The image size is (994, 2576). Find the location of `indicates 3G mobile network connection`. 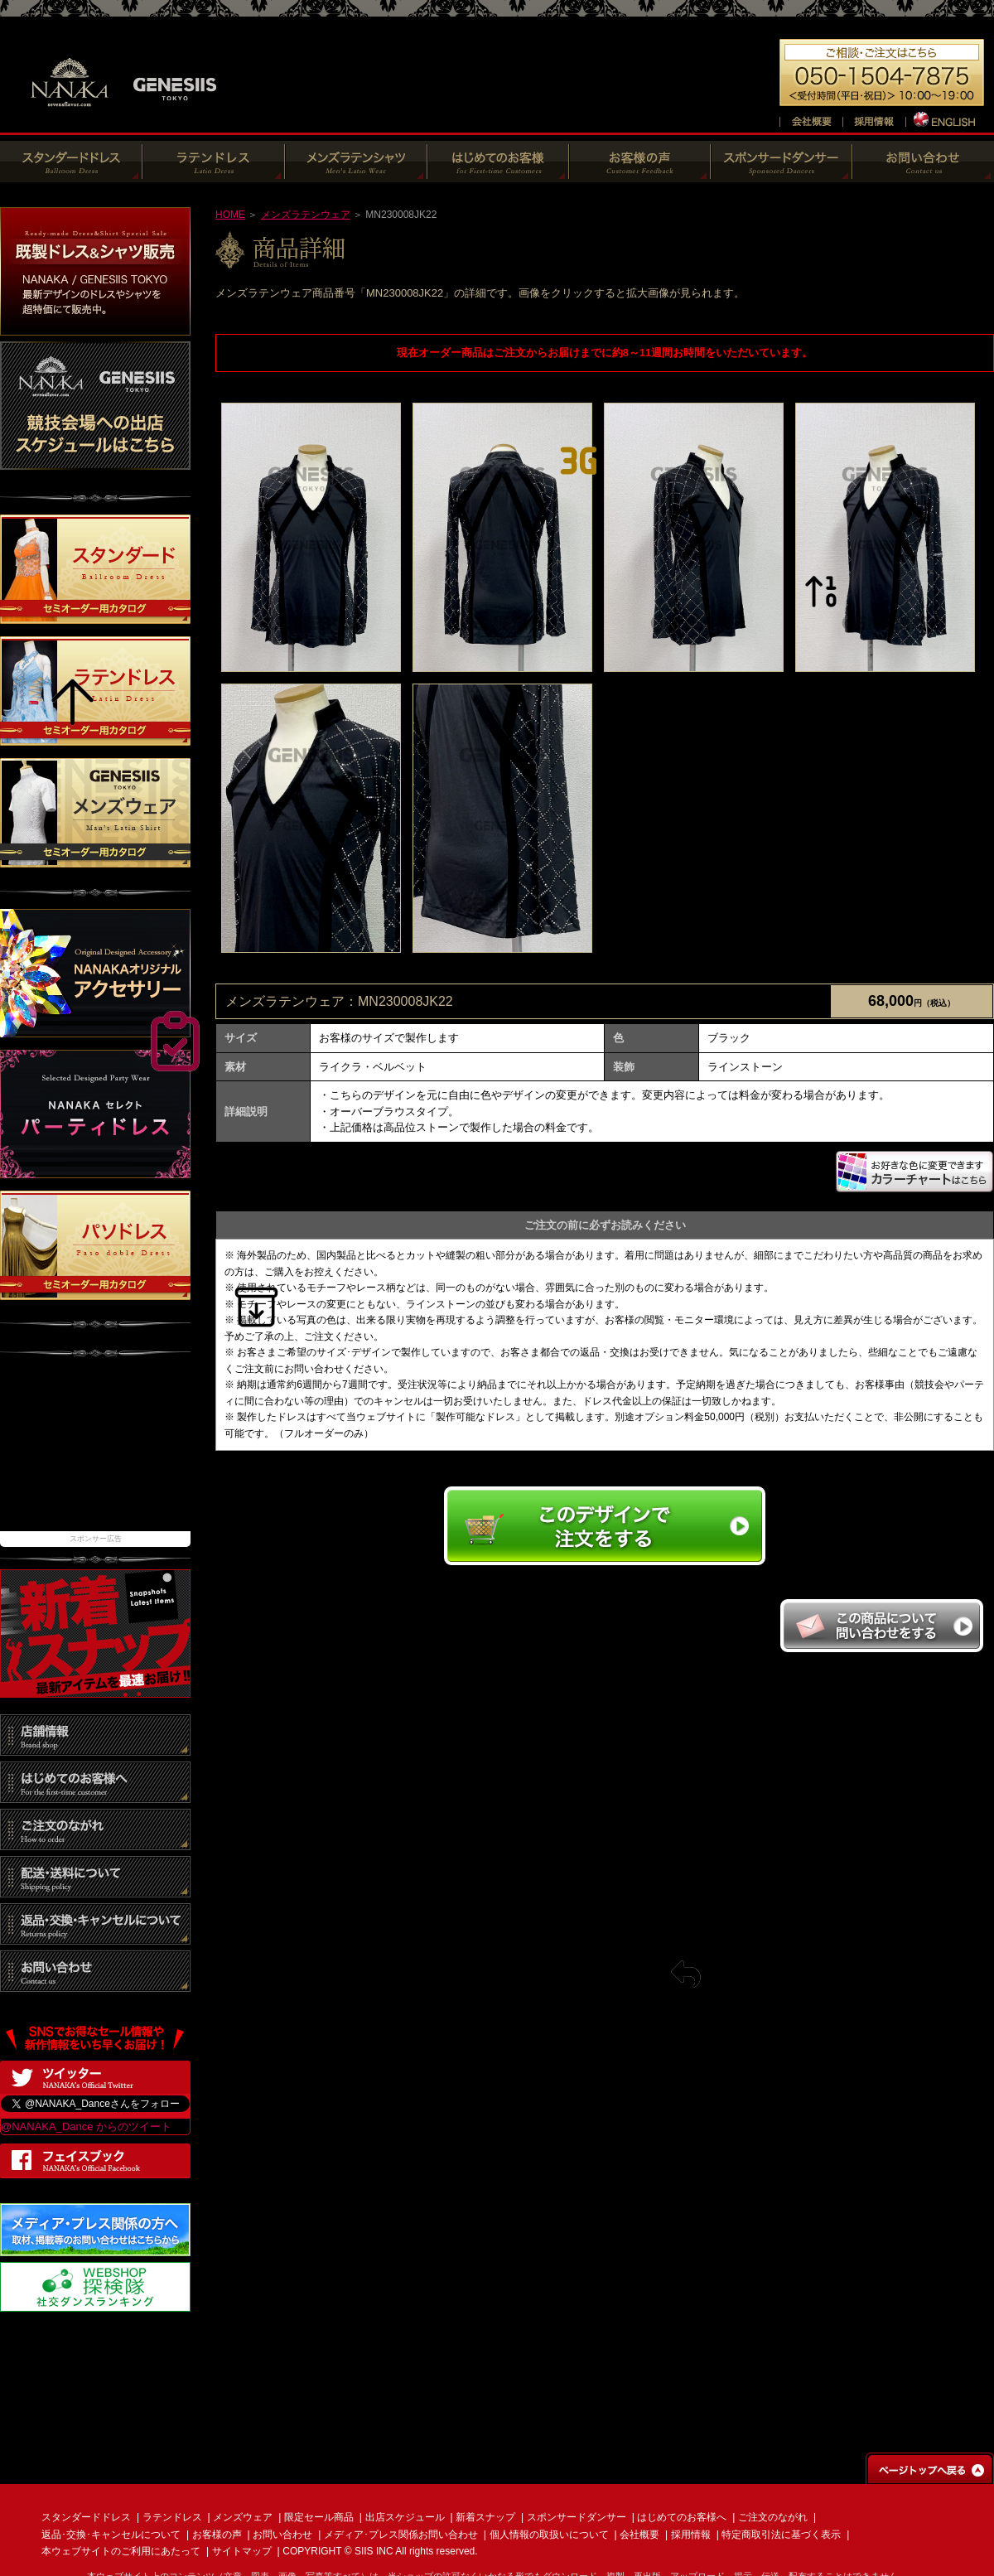

indicates 3G mobile network connection is located at coordinates (580, 461).